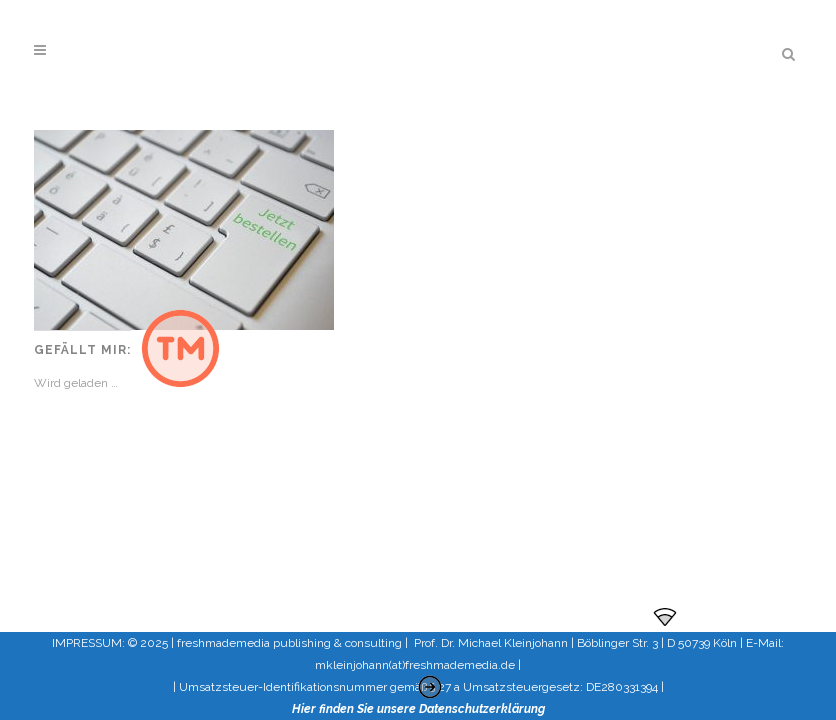 The height and width of the screenshot is (720, 836). Describe the element at coordinates (430, 687) in the screenshot. I see `proceed to the next step` at that location.